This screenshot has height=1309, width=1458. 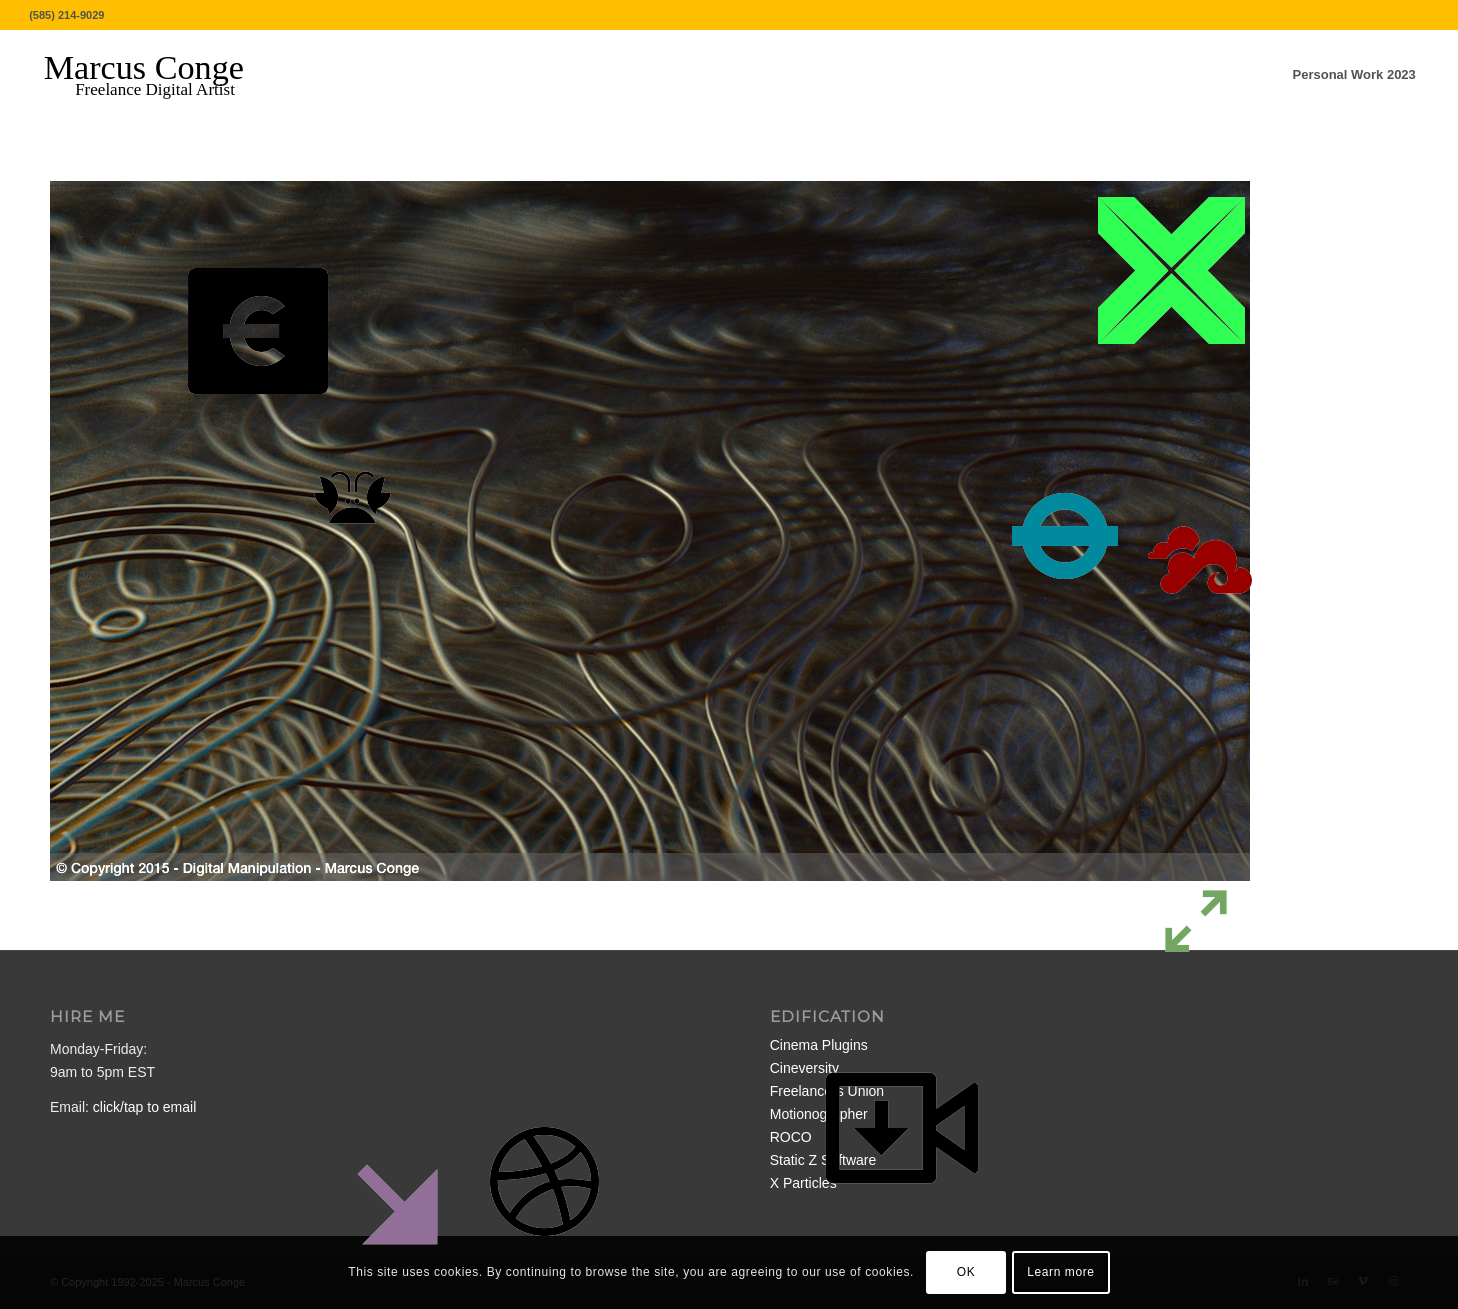 What do you see at coordinates (258, 331) in the screenshot?
I see `indicates euro currency or payment option` at bounding box center [258, 331].